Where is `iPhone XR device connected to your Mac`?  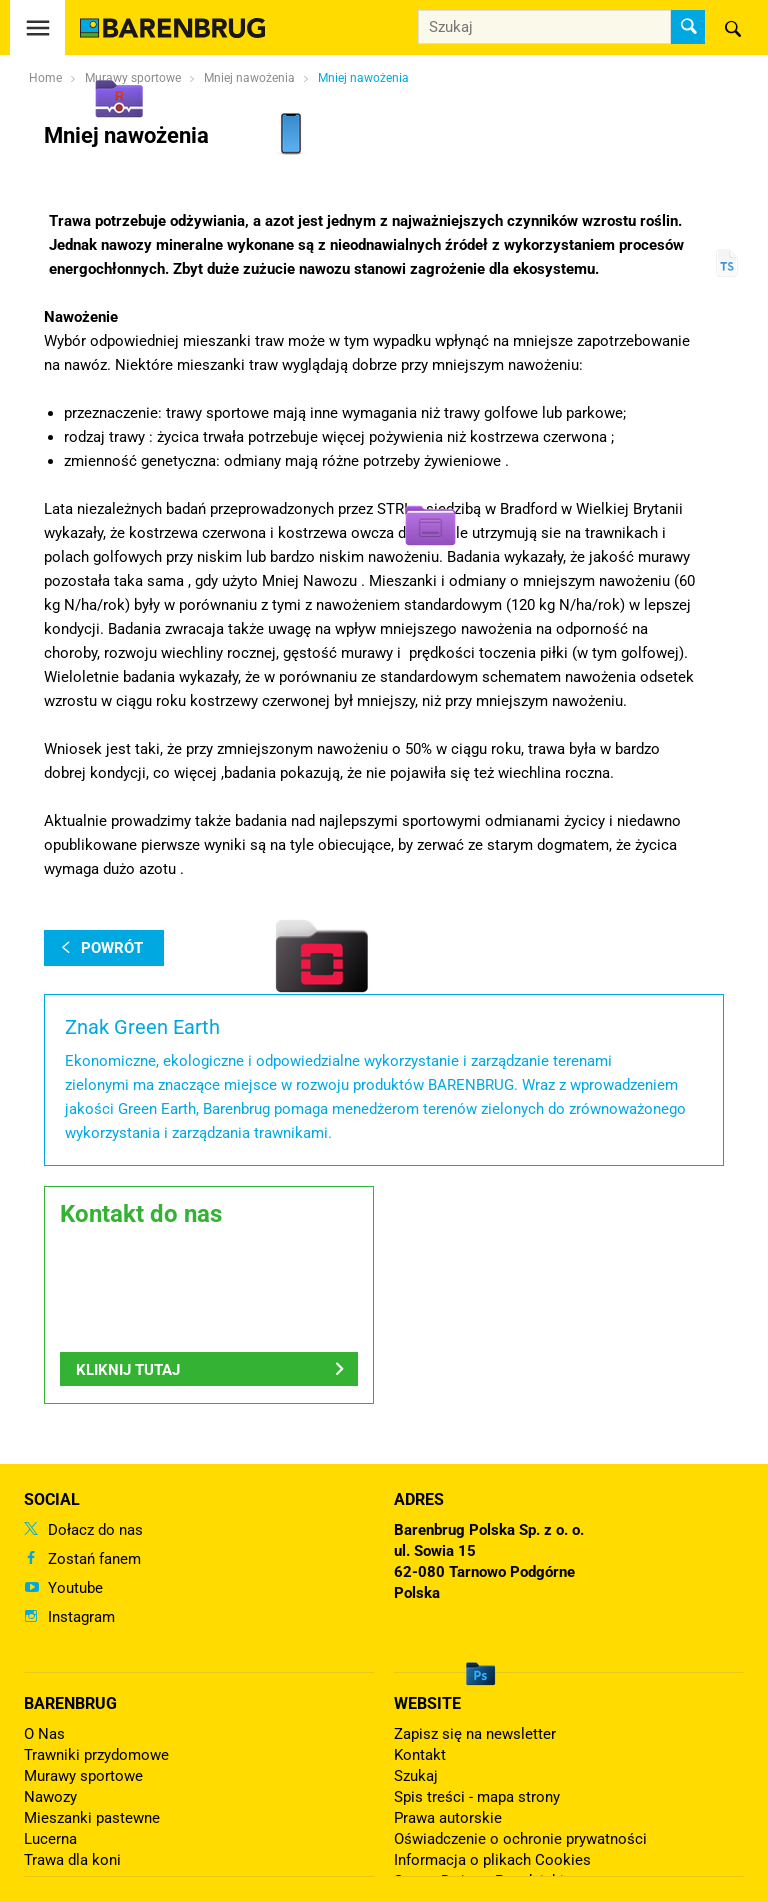 iPhone XR device connected to your Mac is located at coordinates (291, 134).